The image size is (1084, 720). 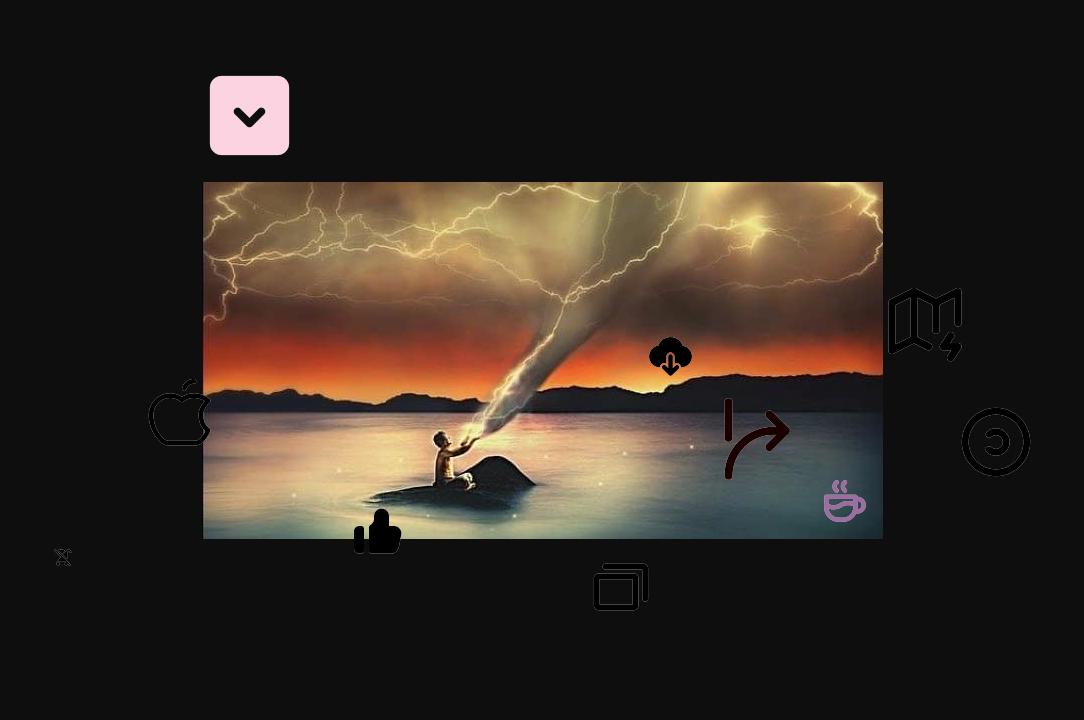 What do you see at coordinates (621, 587) in the screenshot?
I see `view stacked cards or layers` at bounding box center [621, 587].